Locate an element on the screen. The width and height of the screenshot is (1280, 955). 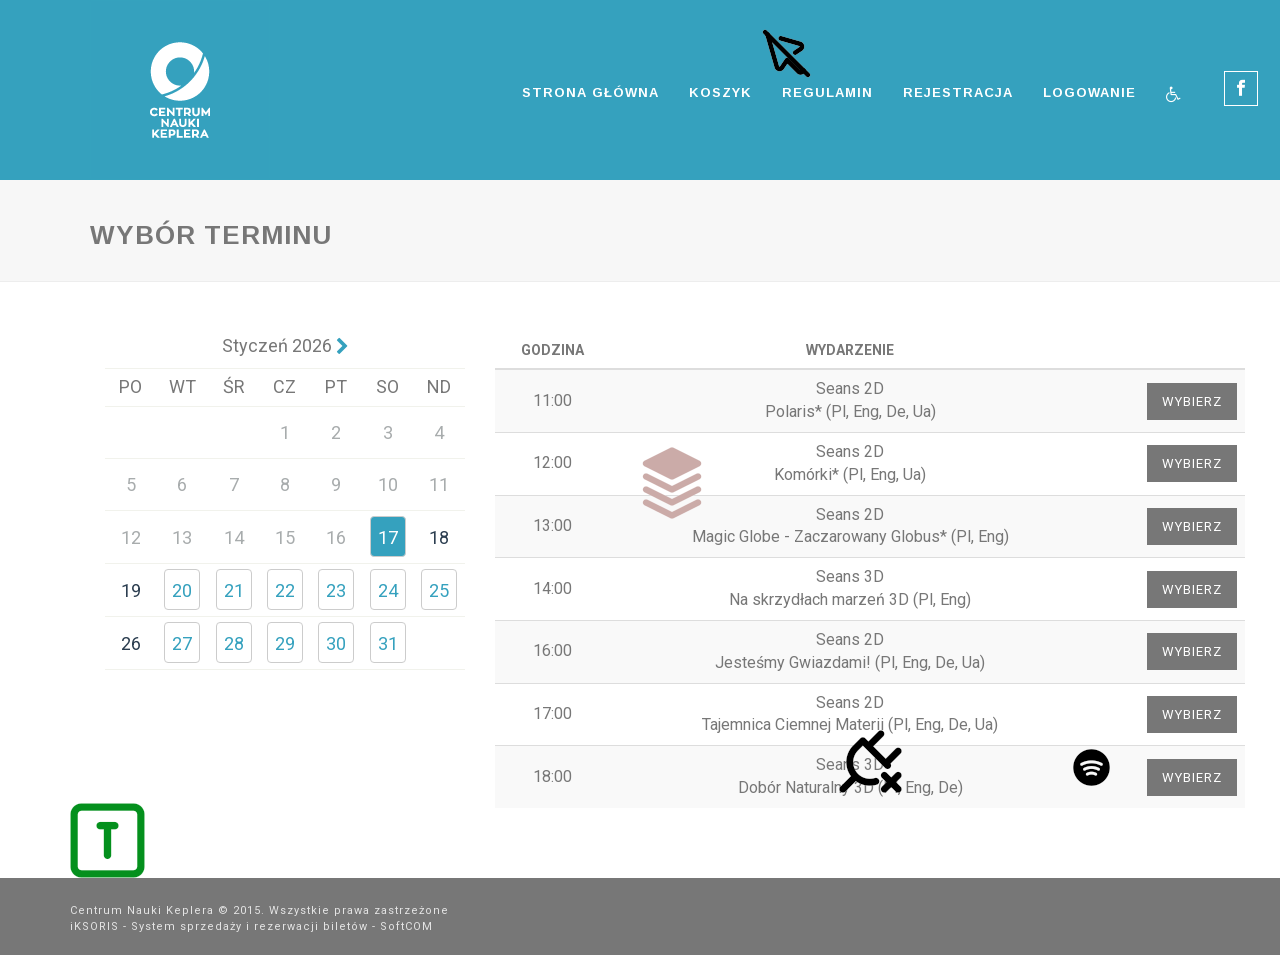
view layered content or stacked items is located at coordinates (672, 483).